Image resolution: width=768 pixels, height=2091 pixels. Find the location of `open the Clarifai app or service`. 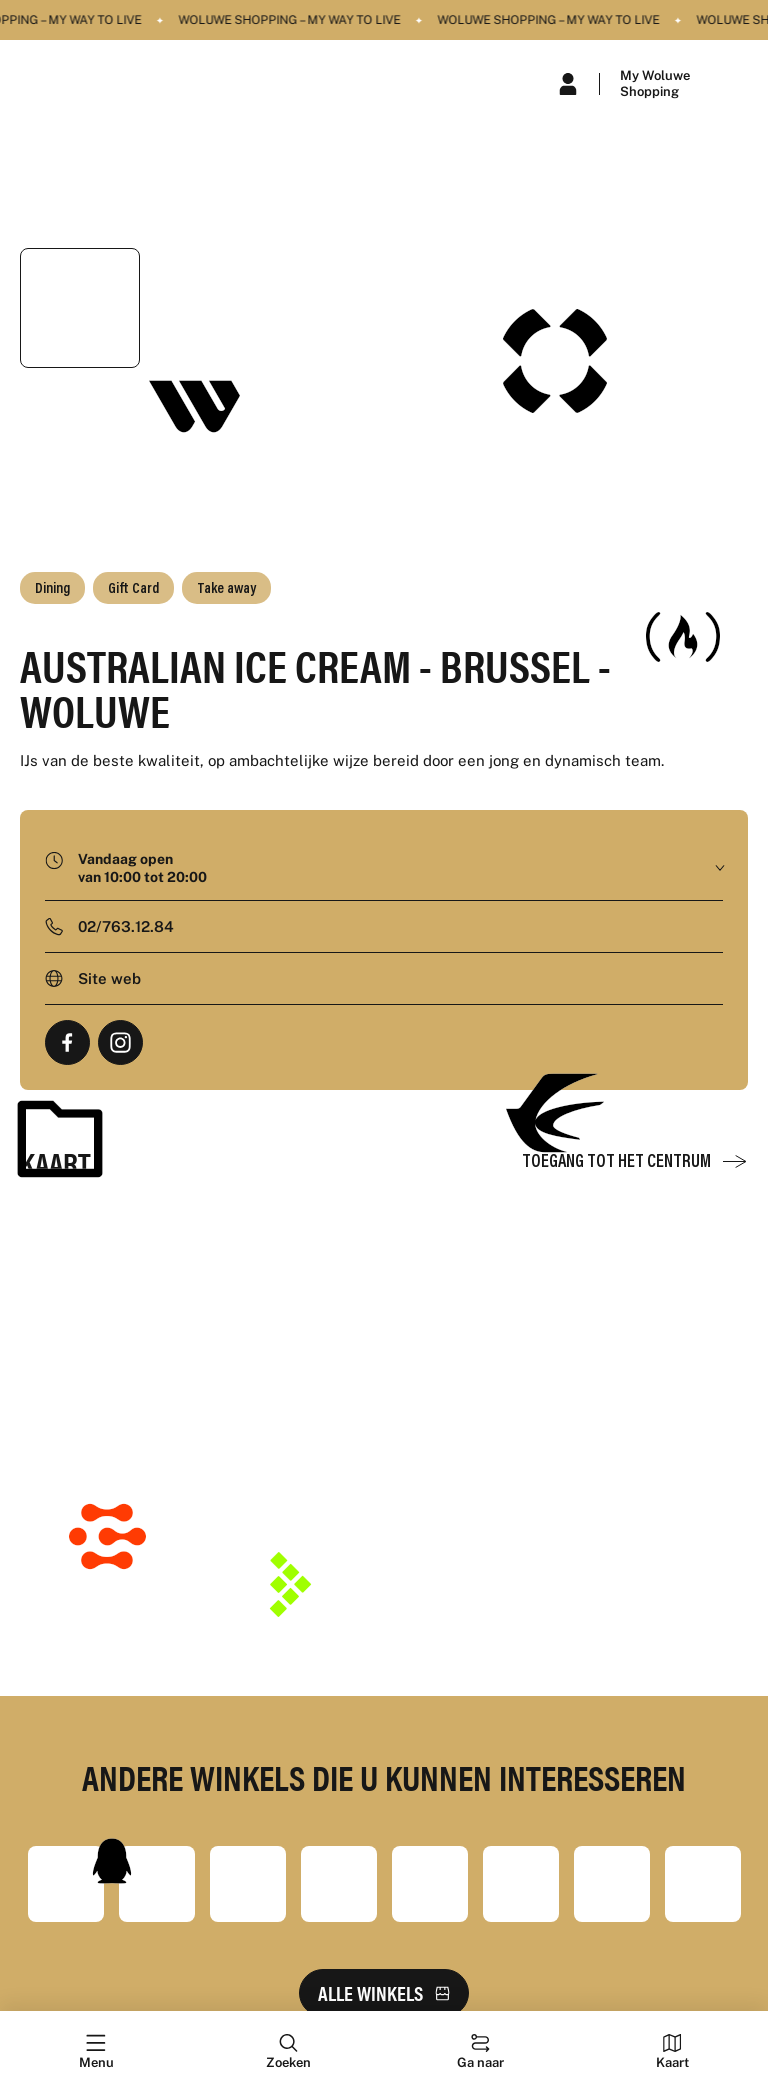

open the Clarifai app or service is located at coordinates (107, 1536).